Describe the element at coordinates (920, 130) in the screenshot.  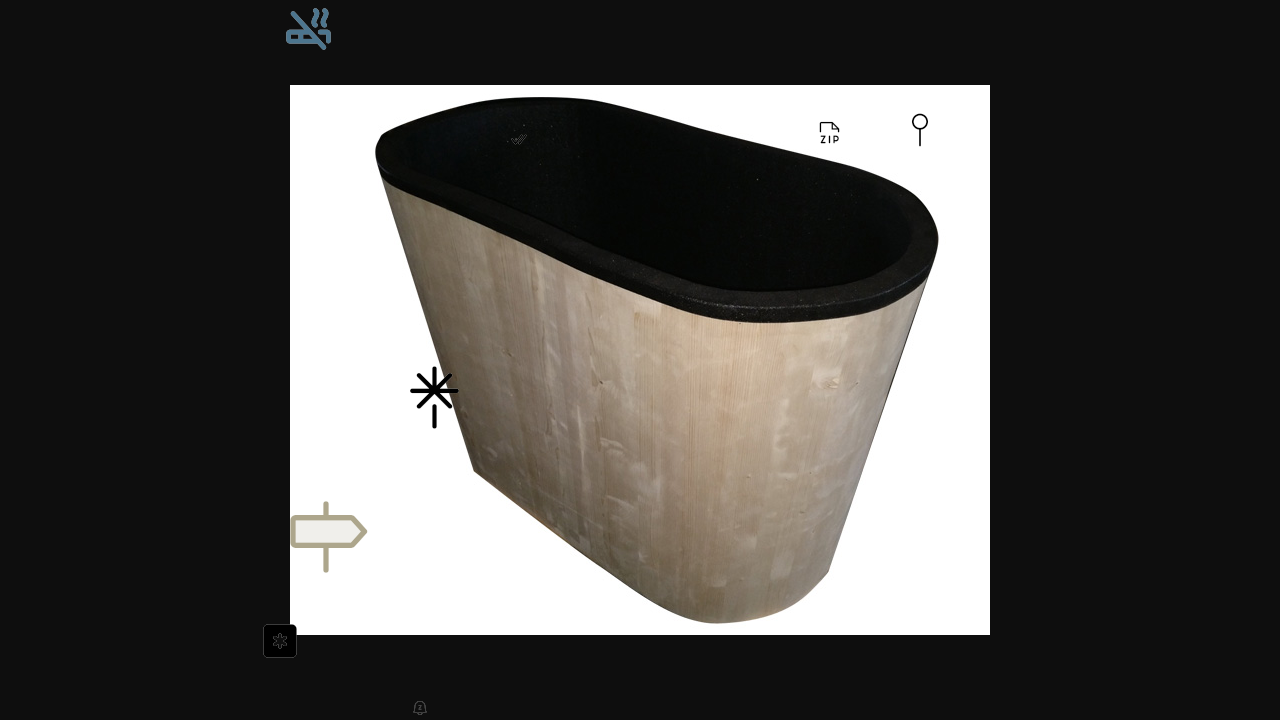
I see `mark a location on the map` at that location.